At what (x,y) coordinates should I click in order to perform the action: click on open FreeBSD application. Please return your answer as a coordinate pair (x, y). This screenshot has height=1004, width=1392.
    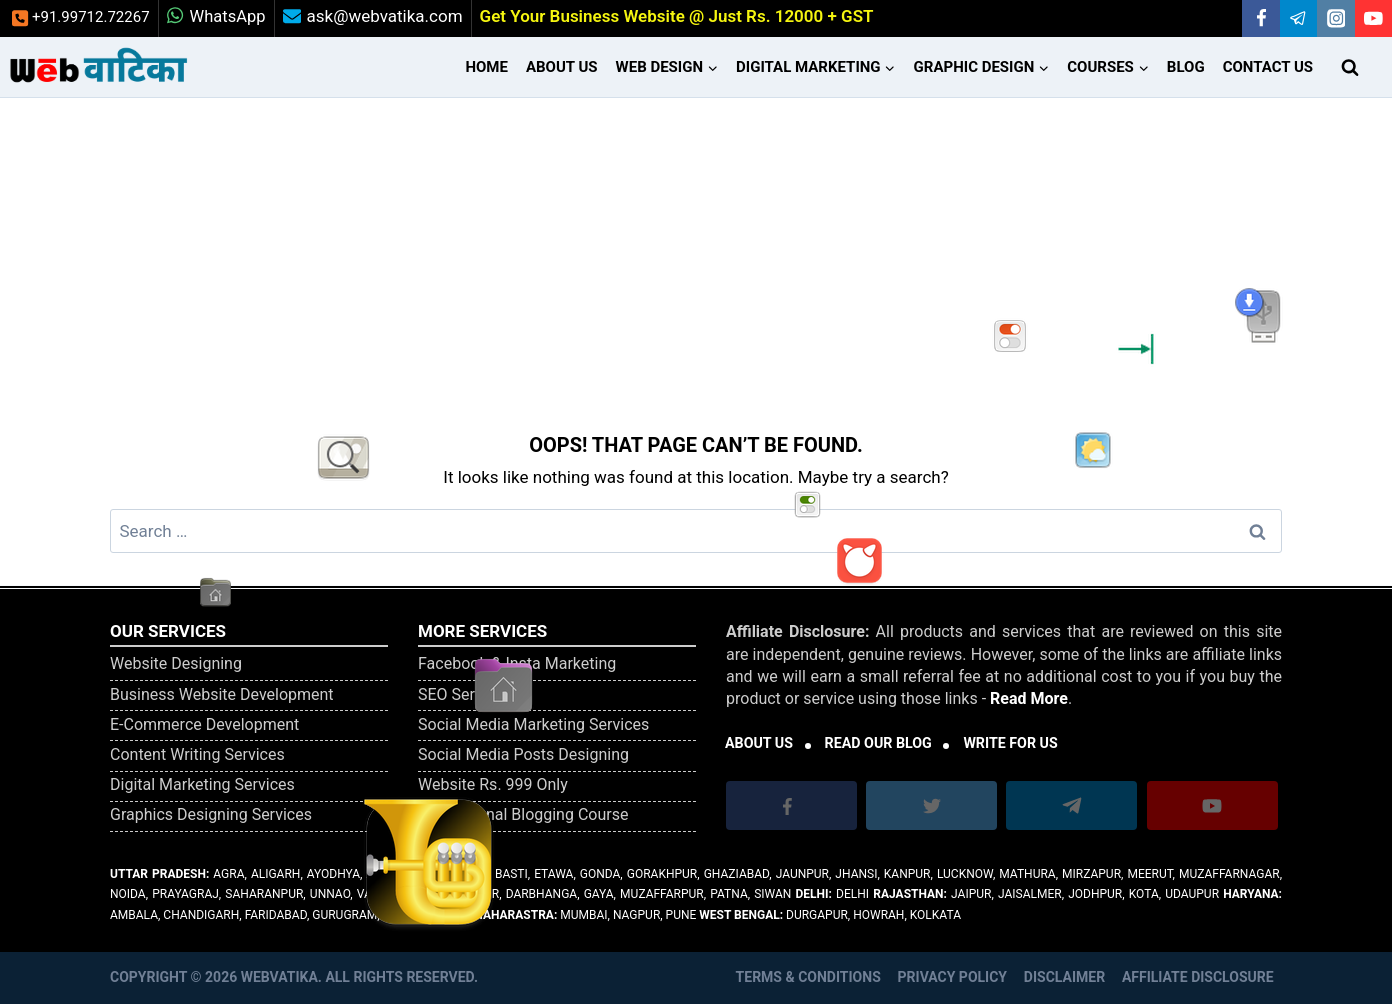
    Looking at the image, I should click on (859, 560).